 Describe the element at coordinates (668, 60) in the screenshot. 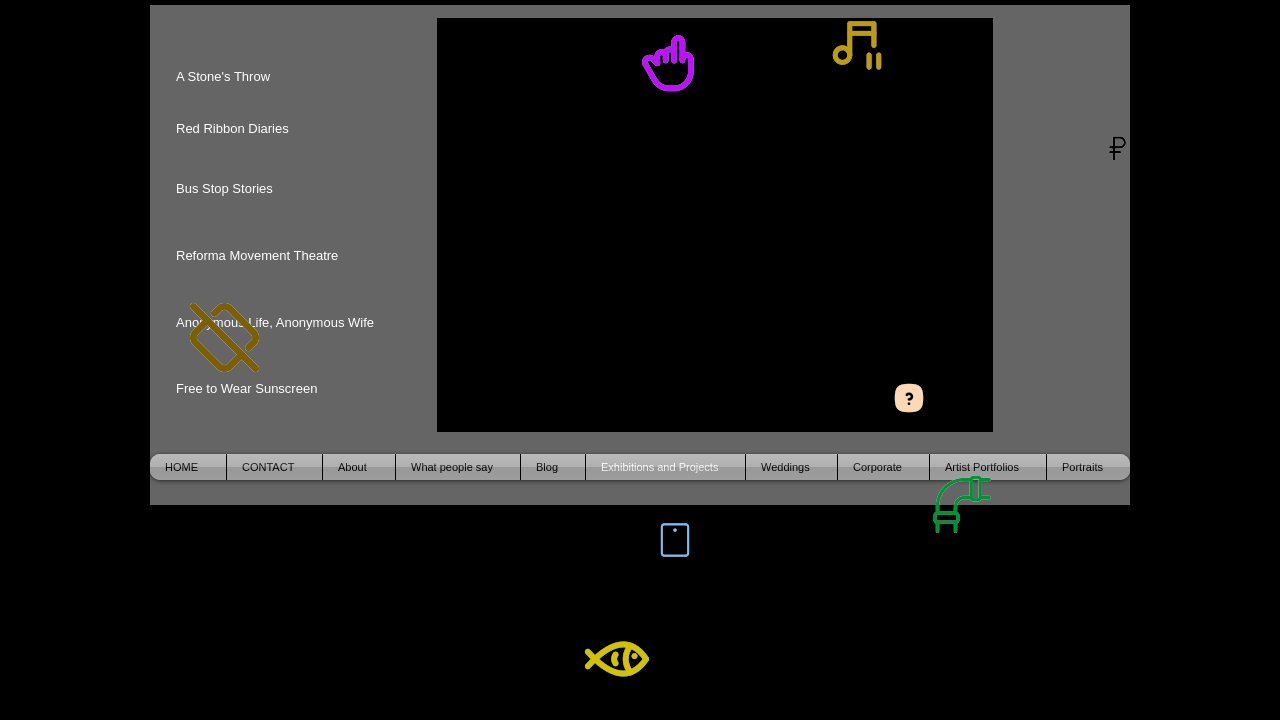

I see `select or highlight the ring finger for gesture input` at that location.